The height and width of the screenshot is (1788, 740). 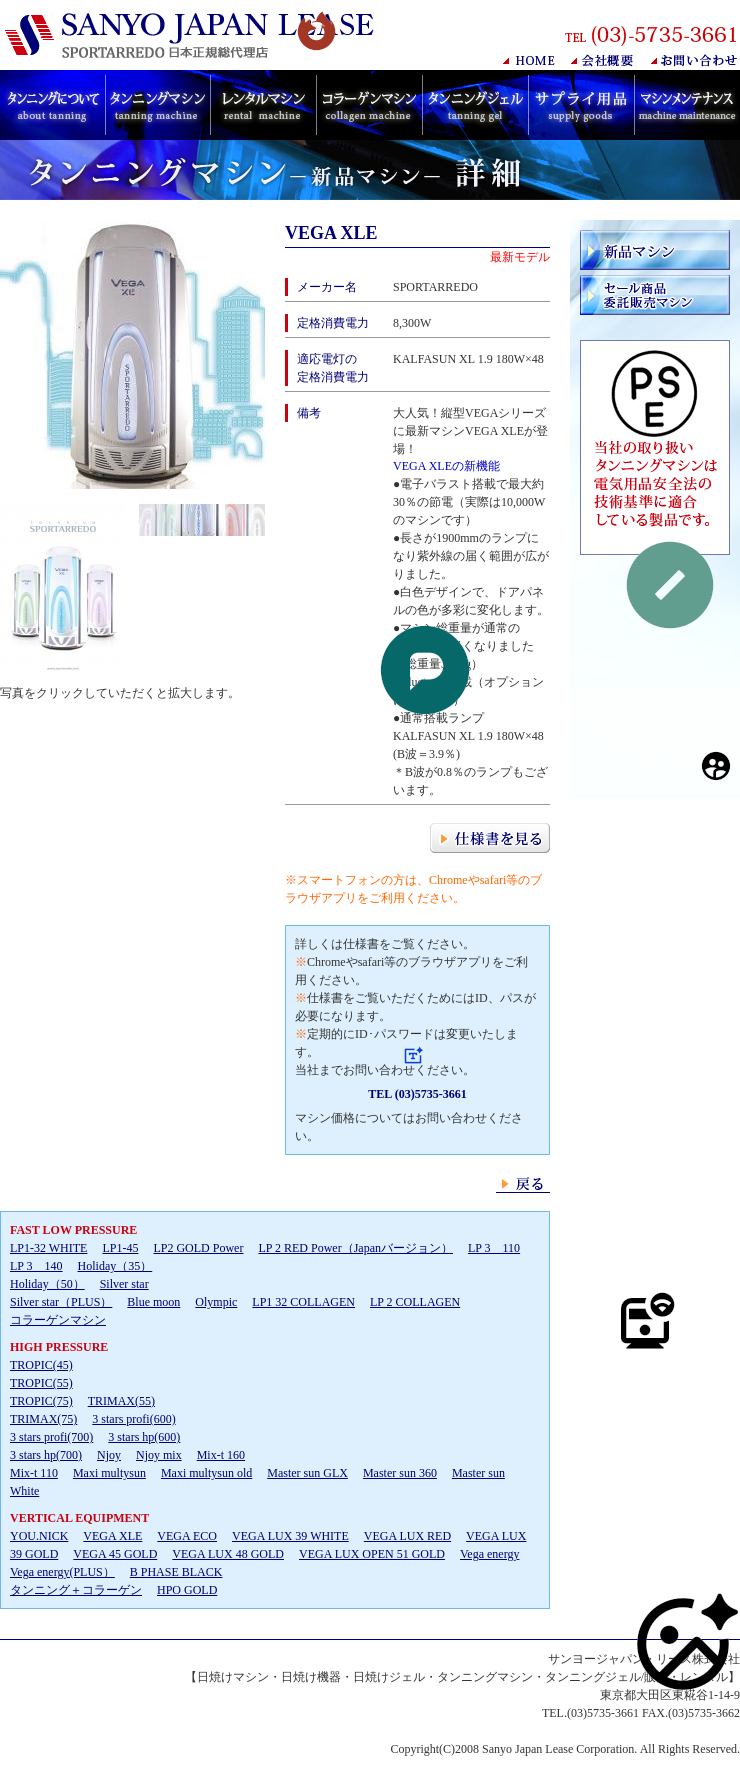 I want to click on generate AI-enhanced image, so click(x=683, y=1644).